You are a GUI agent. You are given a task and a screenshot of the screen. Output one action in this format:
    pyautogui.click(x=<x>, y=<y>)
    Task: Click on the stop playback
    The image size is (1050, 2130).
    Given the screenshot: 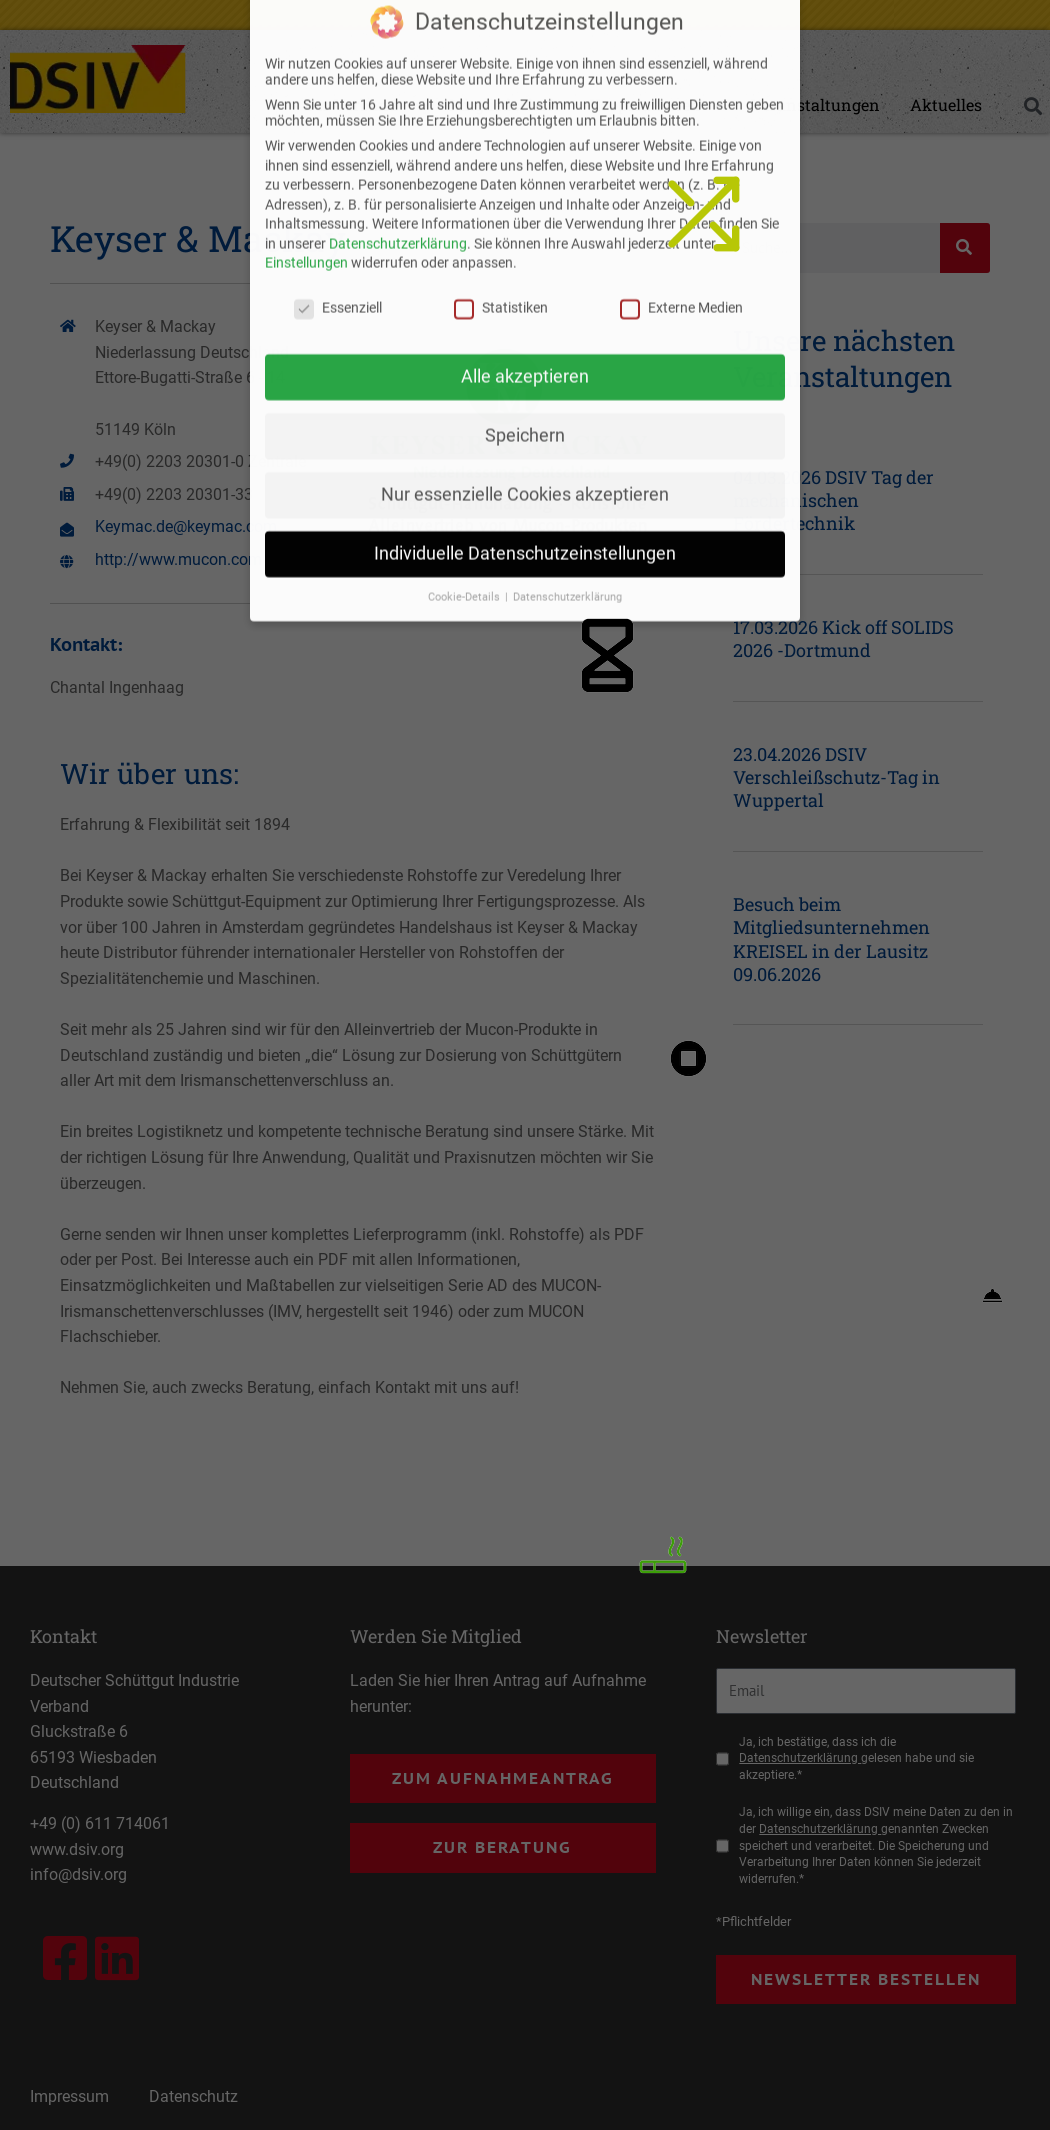 What is the action you would take?
    pyautogui.click(x=688, y=1058)
    